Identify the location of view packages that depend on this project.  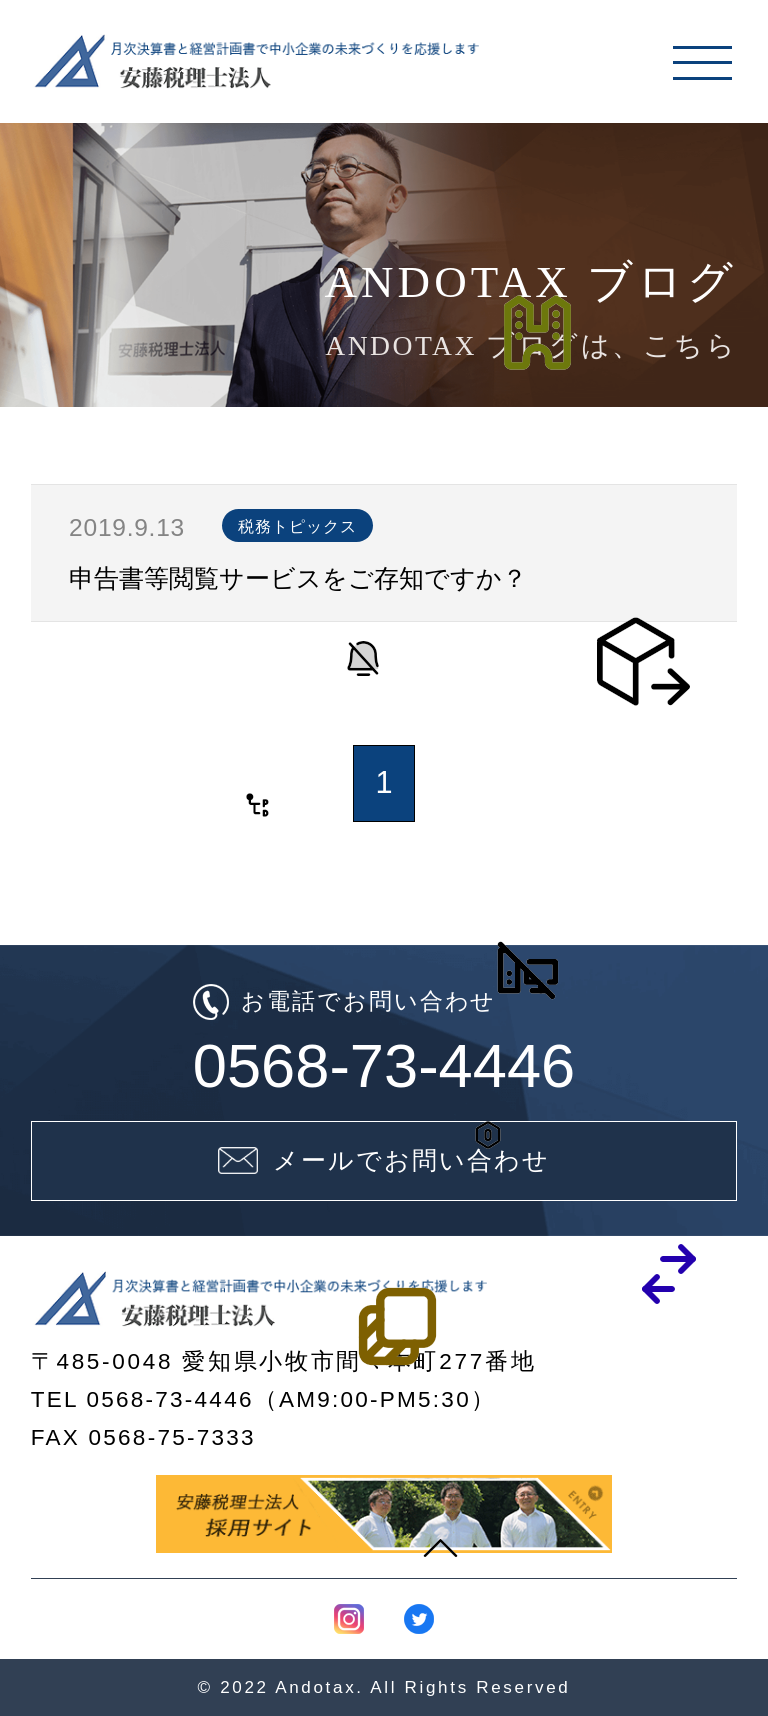
(643, 662).